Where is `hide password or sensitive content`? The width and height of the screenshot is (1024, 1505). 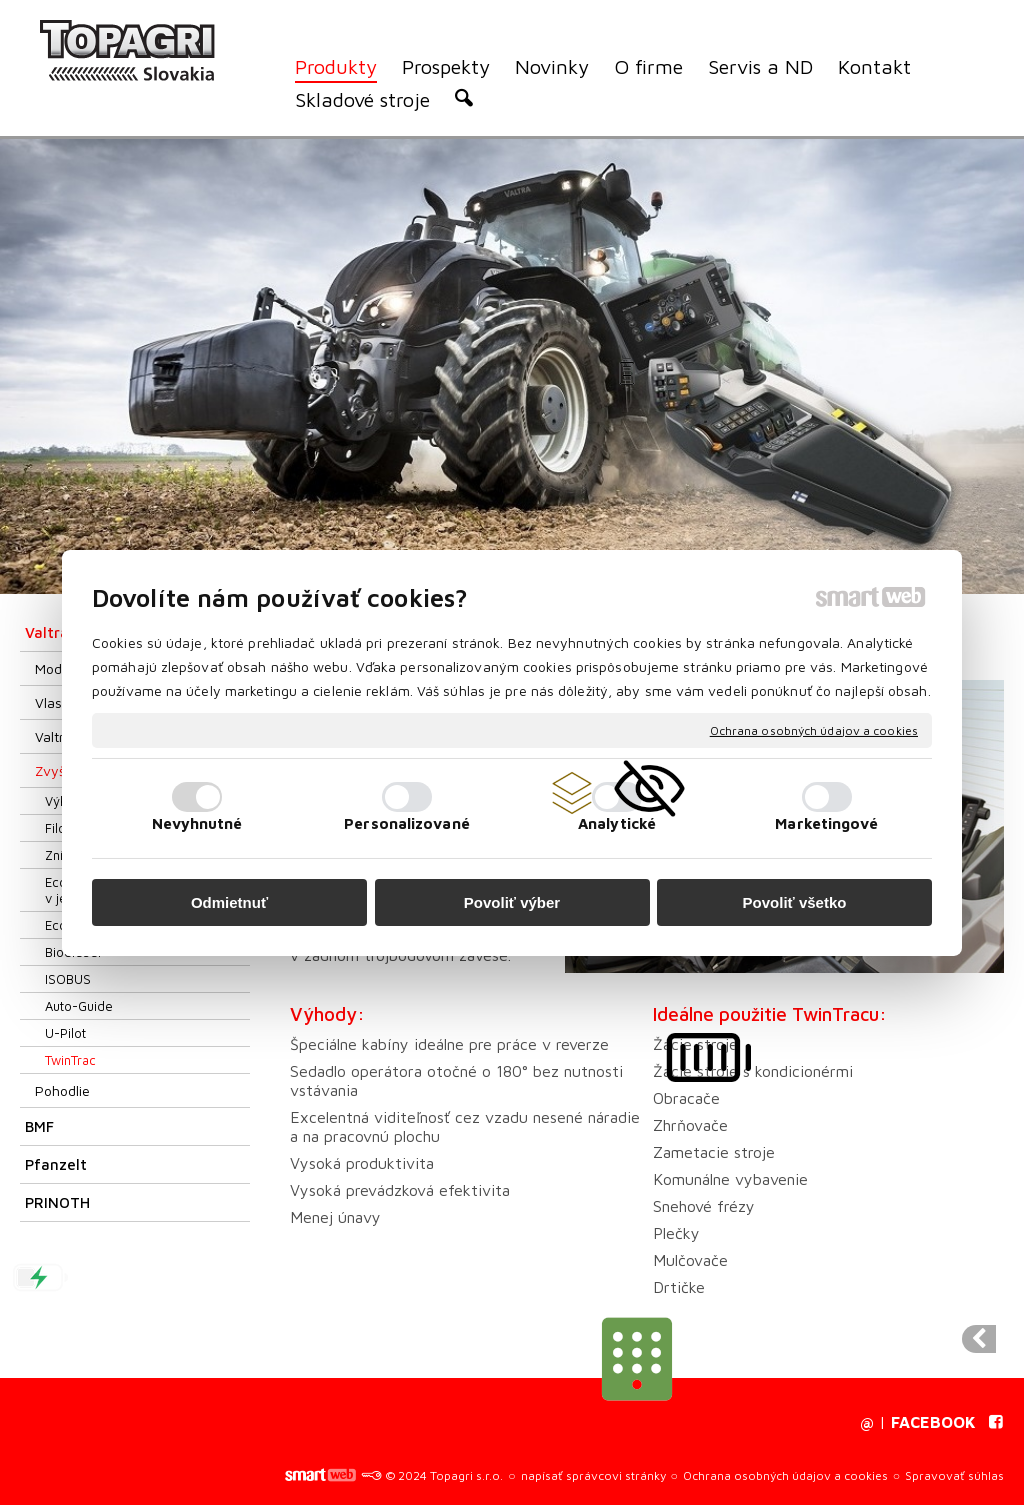 hide password or sensitive content is located at coordinates (649, 788).